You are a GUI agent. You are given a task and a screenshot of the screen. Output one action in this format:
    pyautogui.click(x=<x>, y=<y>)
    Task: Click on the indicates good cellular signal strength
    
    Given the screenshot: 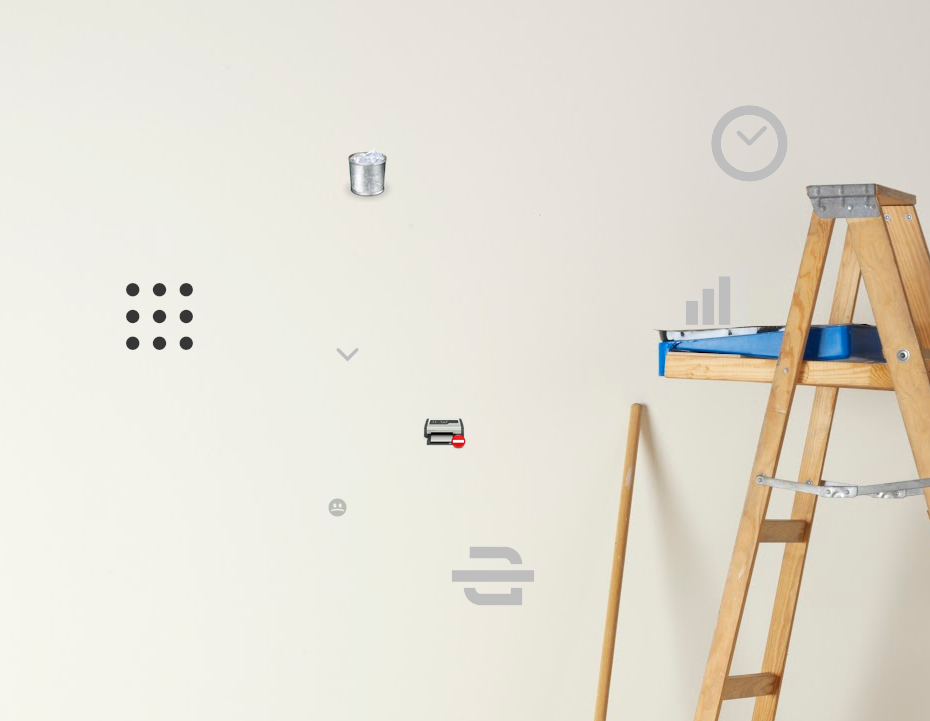 What is the action you would take?
    pyautogui.click(x=718, y=296)
    